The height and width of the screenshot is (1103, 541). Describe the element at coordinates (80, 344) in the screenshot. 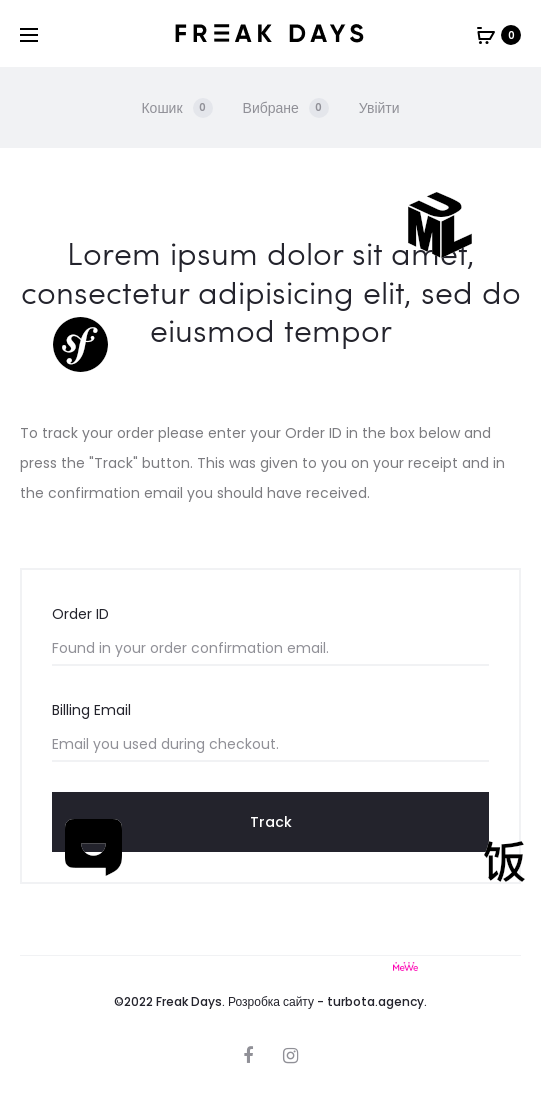

I see `Symfony PHP framework logo` at that location.